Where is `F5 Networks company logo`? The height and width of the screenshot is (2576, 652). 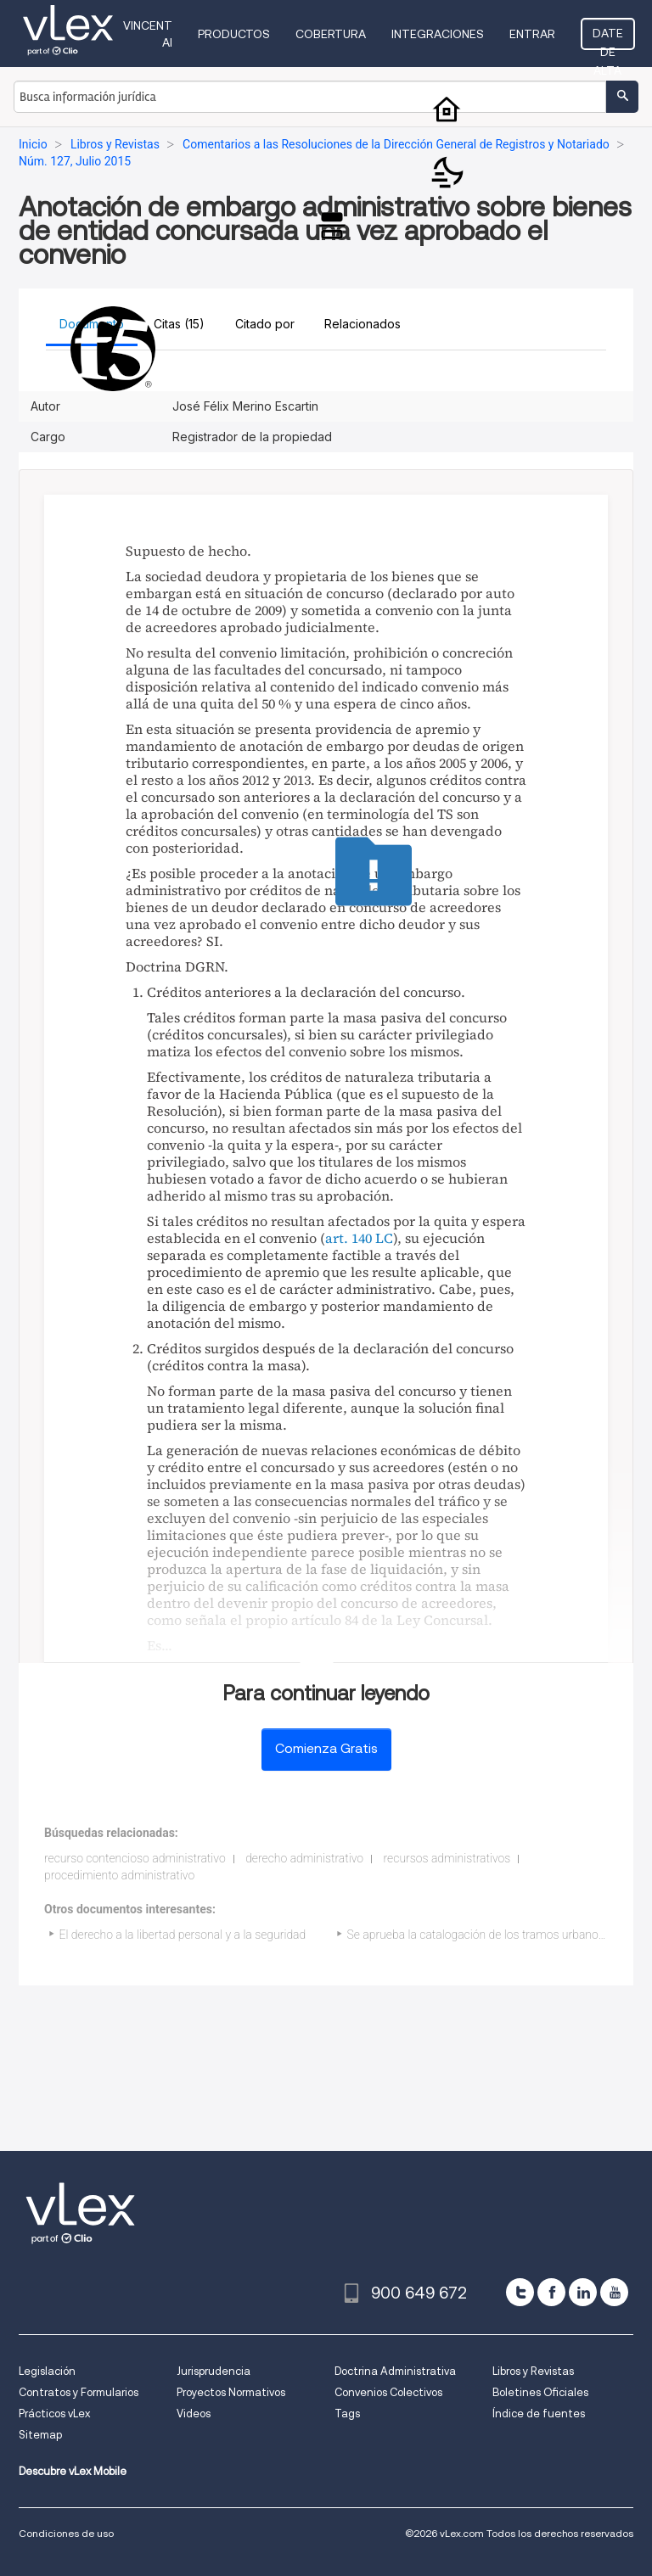
F5 Networks company logo is located at coordinates (113, 349).